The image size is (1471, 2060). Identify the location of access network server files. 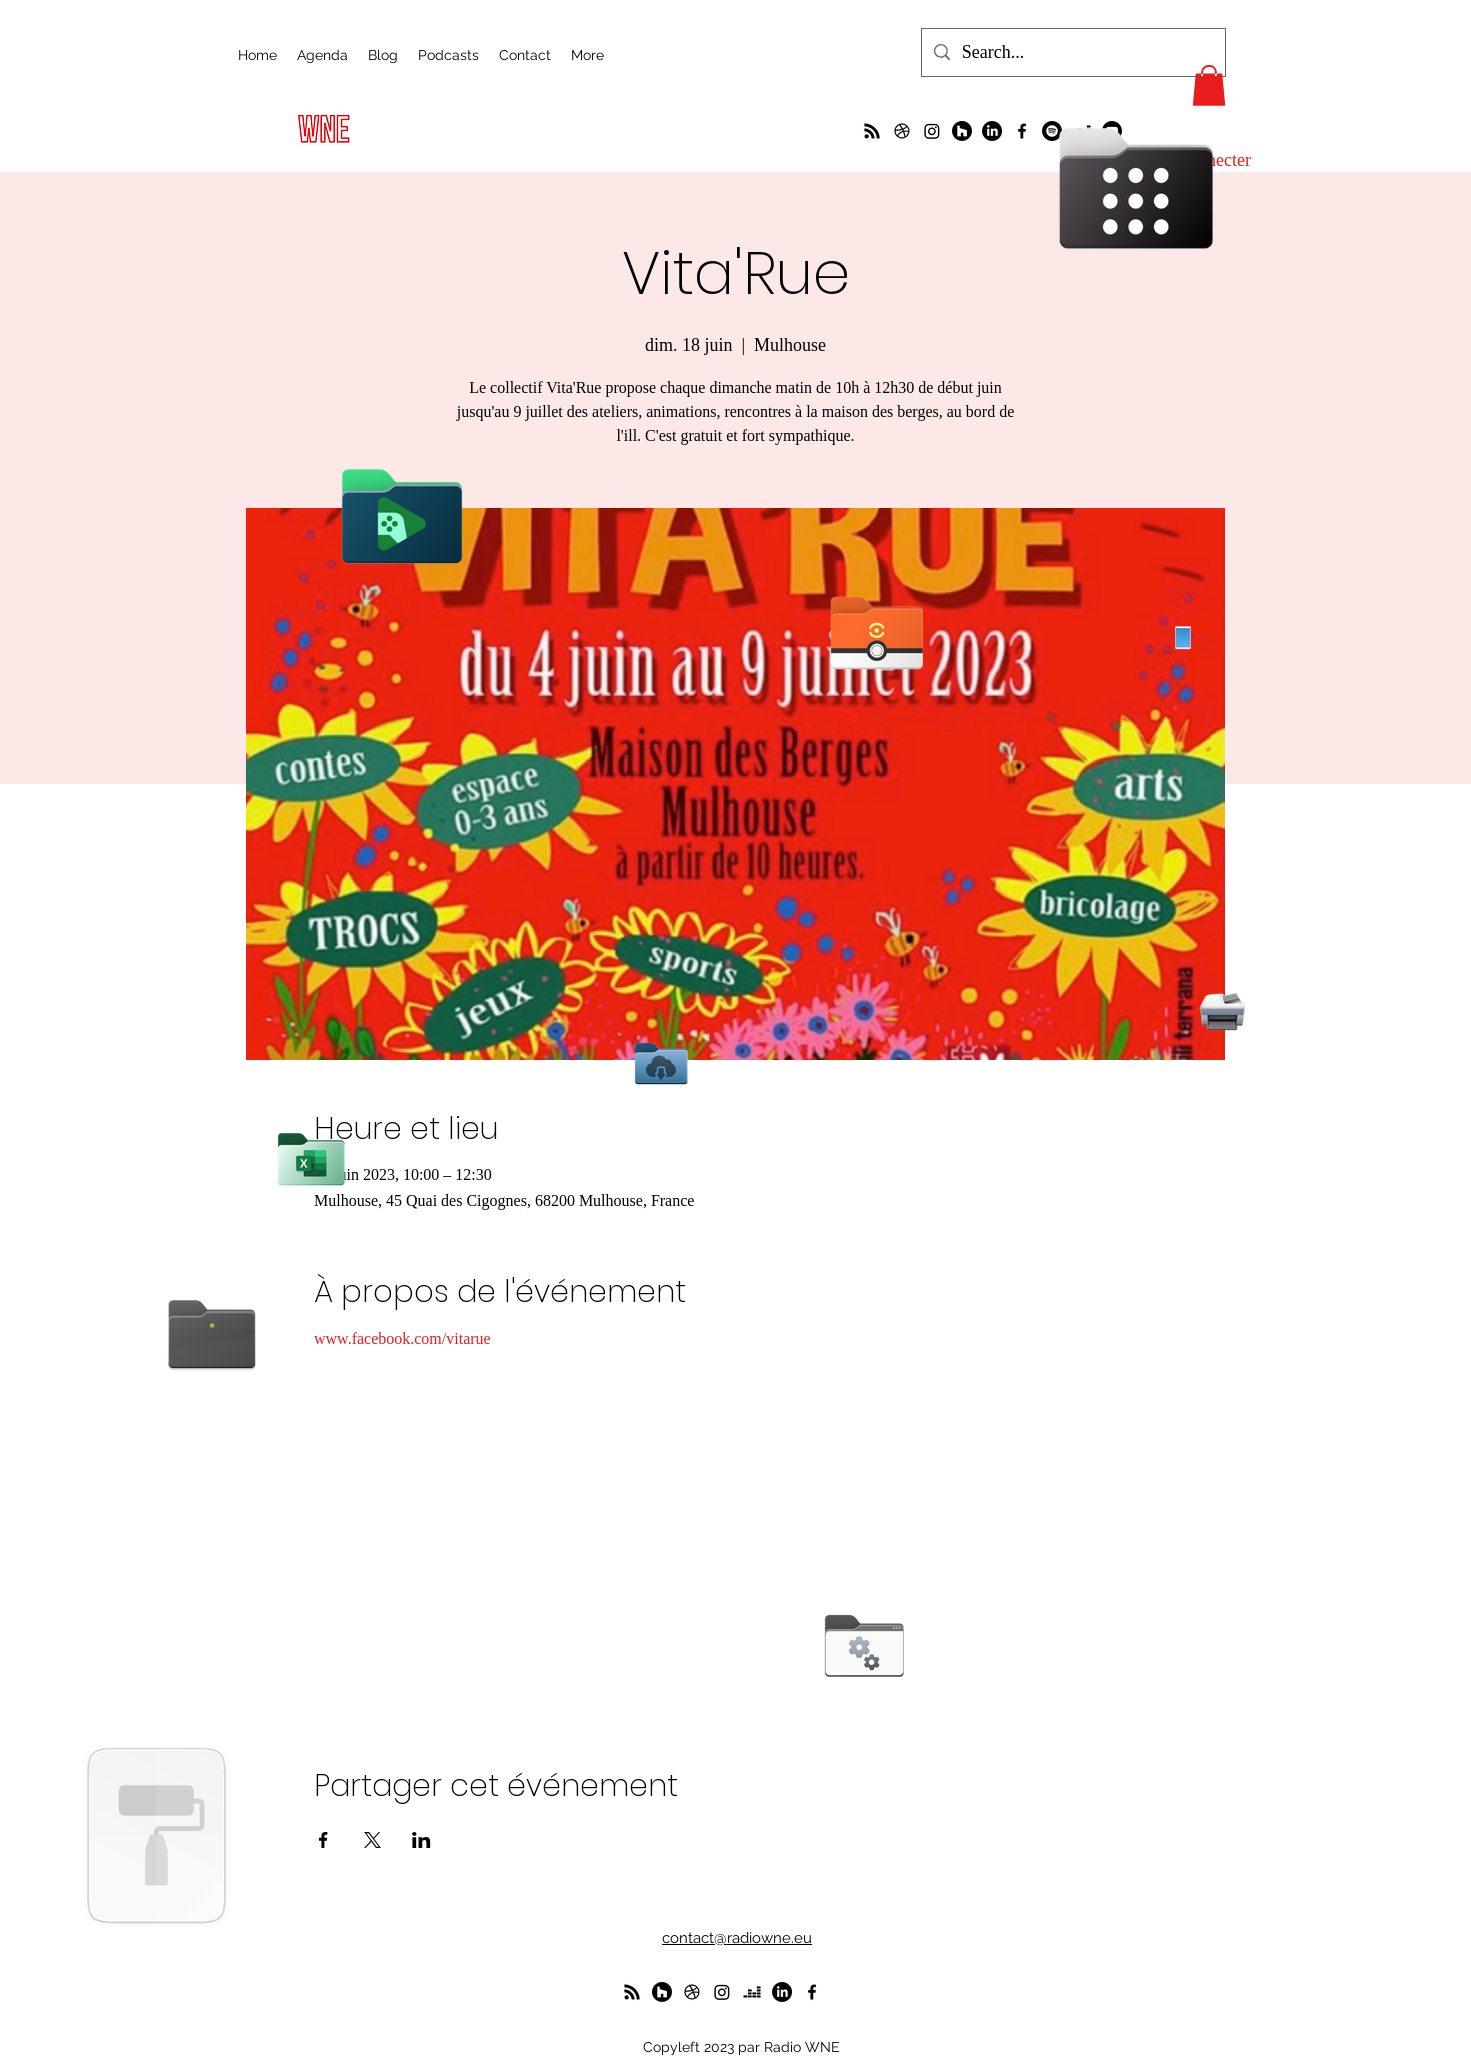
(211, 1336).